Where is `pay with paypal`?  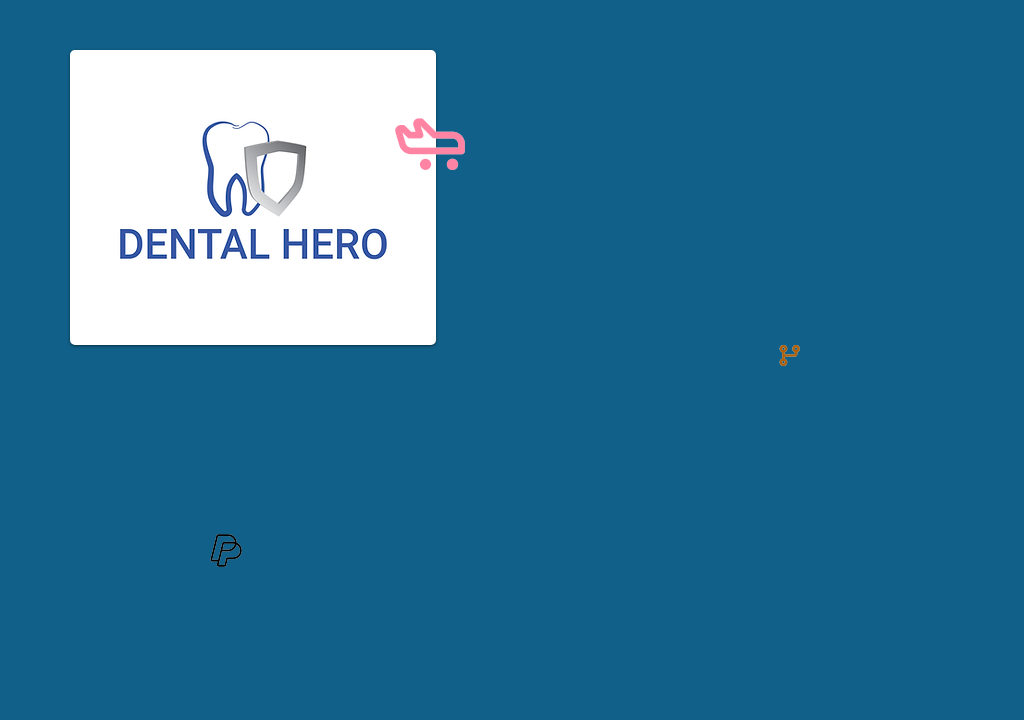
pay with paypal is located at coordinates (225, 550).